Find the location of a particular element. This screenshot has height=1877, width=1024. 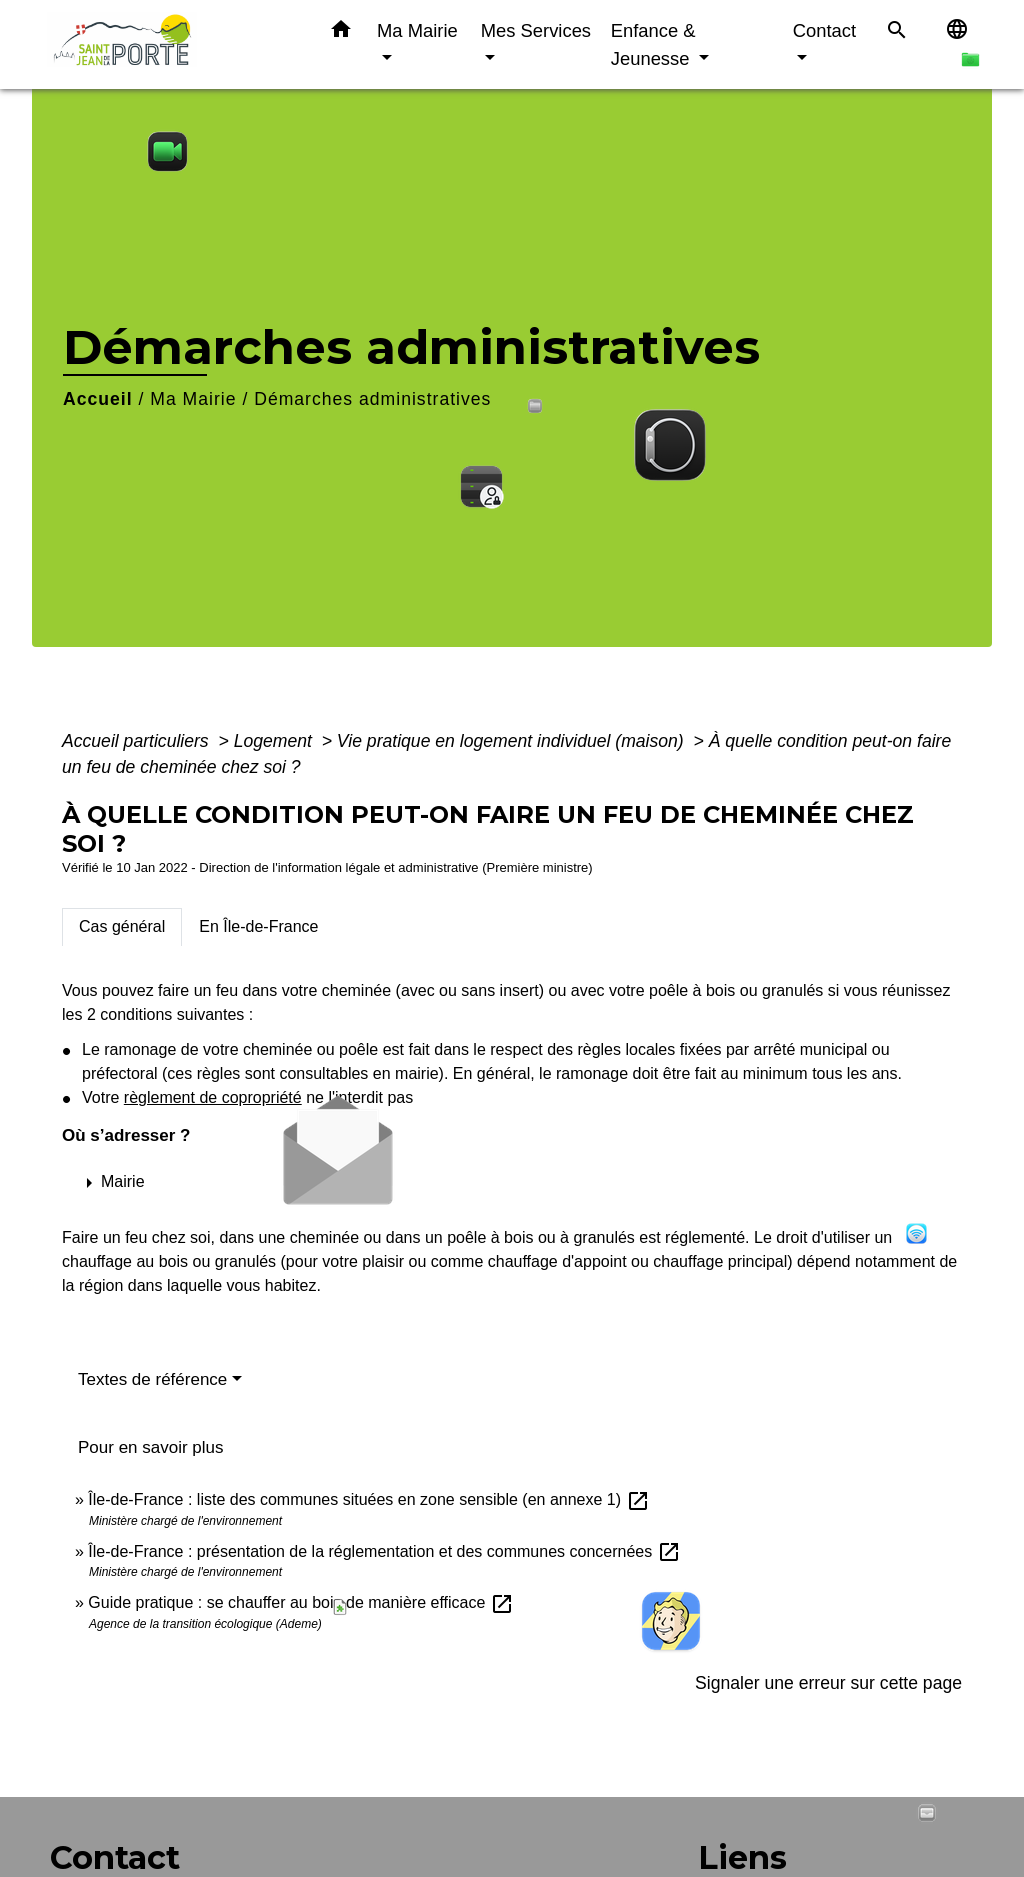

indicates new mail or email notification is located at coordinates (338, 1150).